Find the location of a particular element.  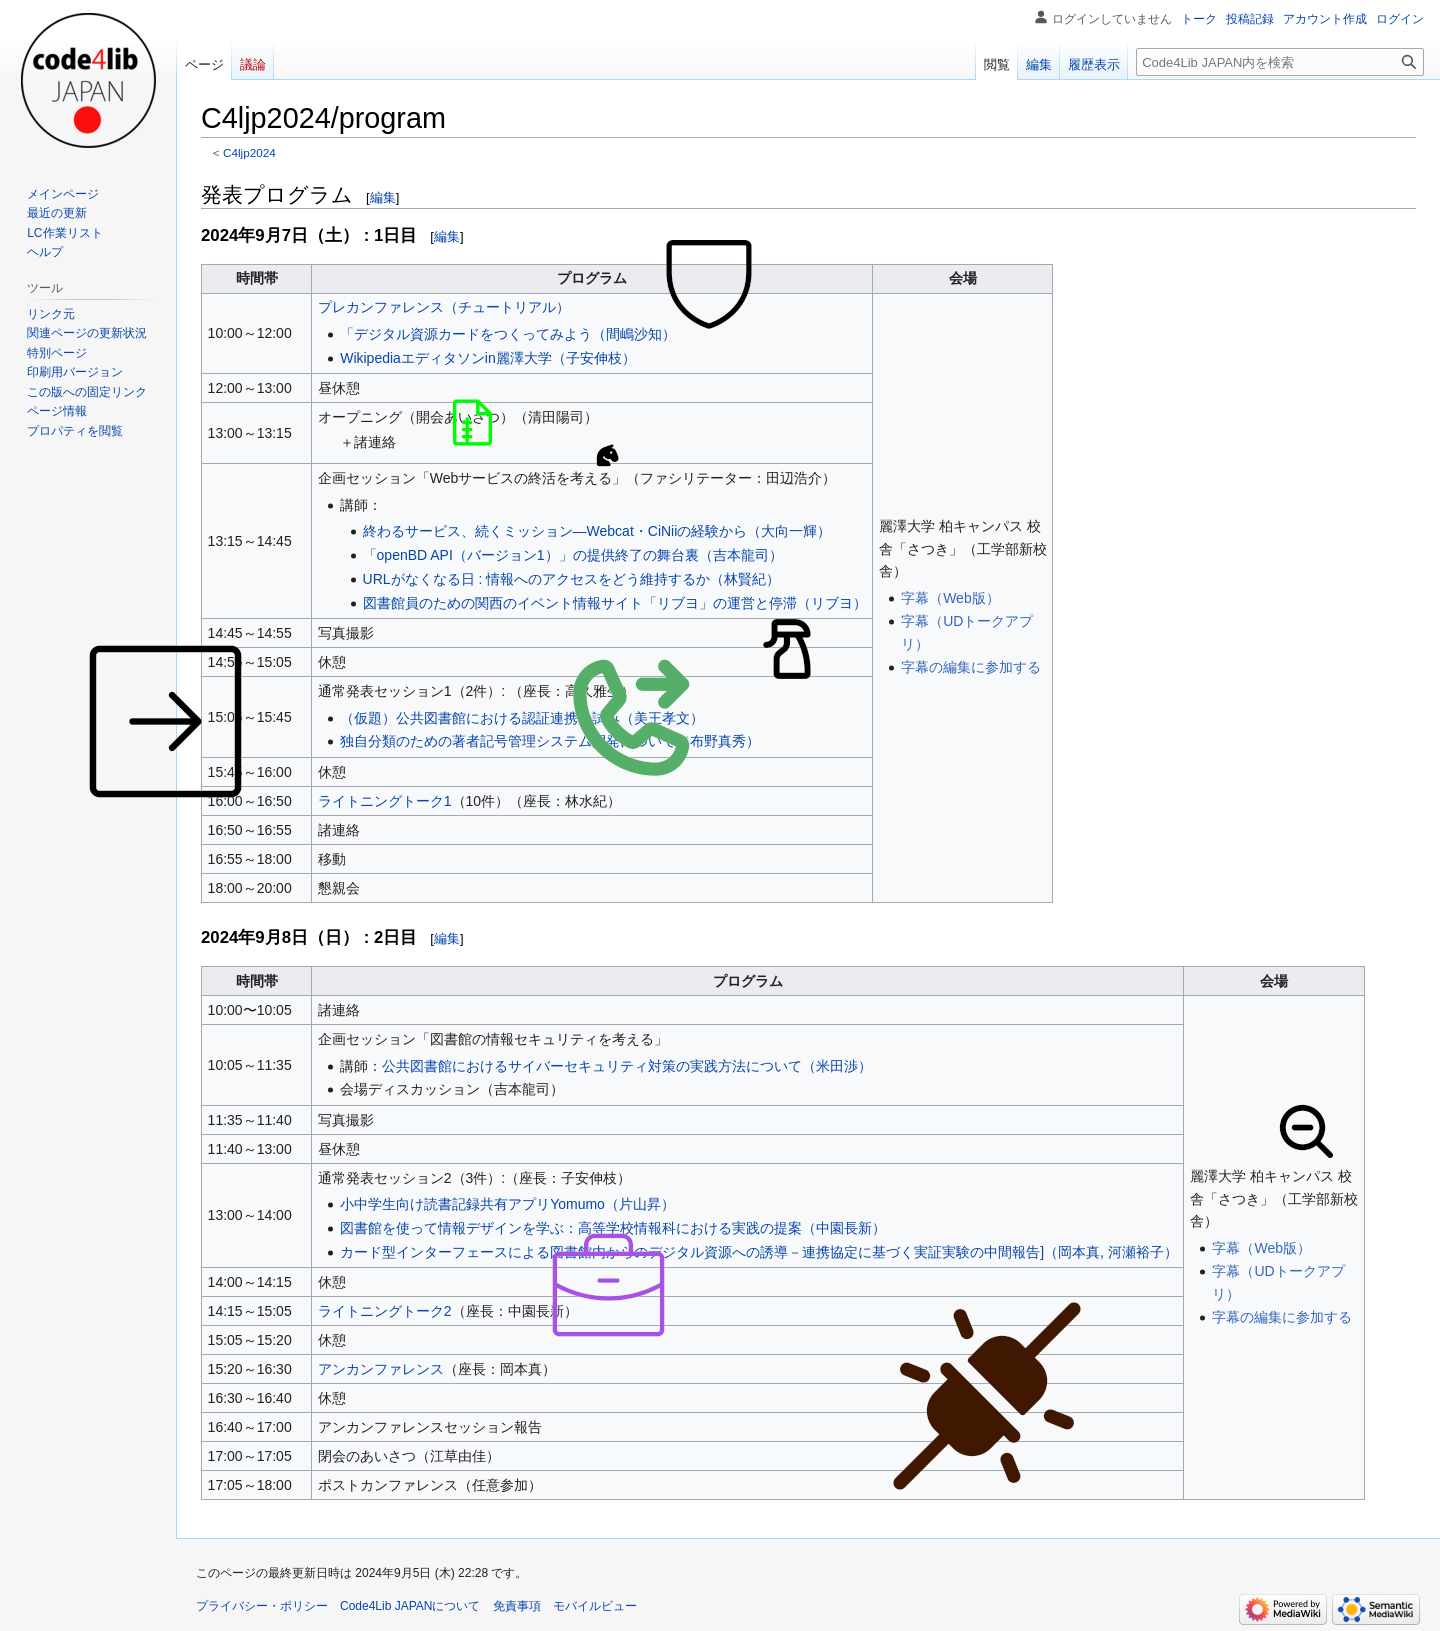

access cleaning or housekeeping tools is located at coordinates (789, 649).